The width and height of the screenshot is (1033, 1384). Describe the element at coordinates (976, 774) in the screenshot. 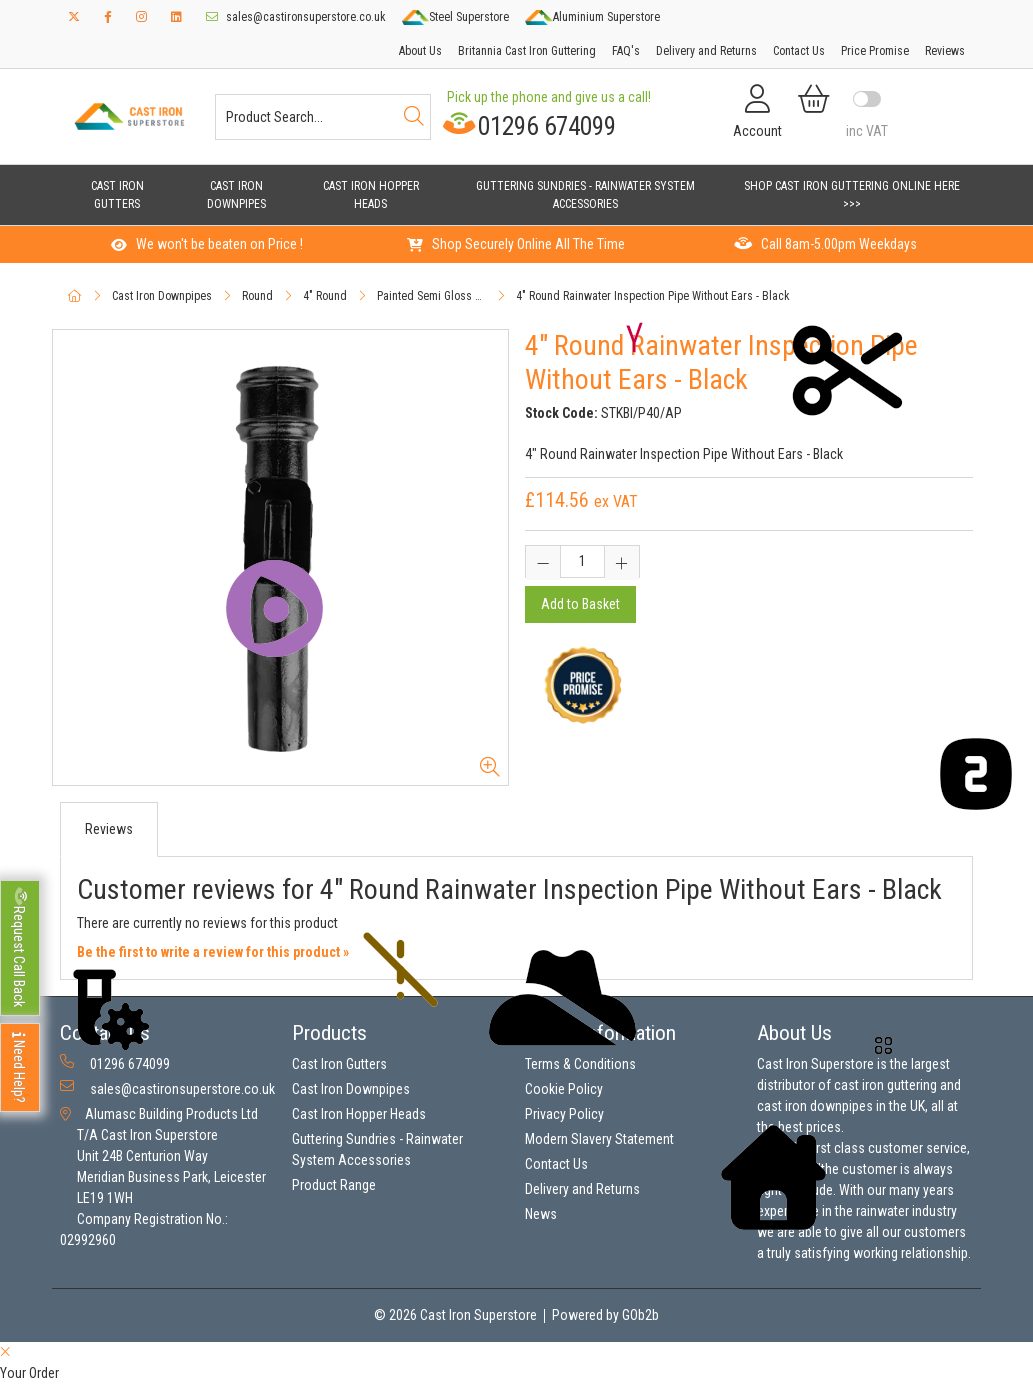

I see `indicates step 2 in a sequence or process` at that location.